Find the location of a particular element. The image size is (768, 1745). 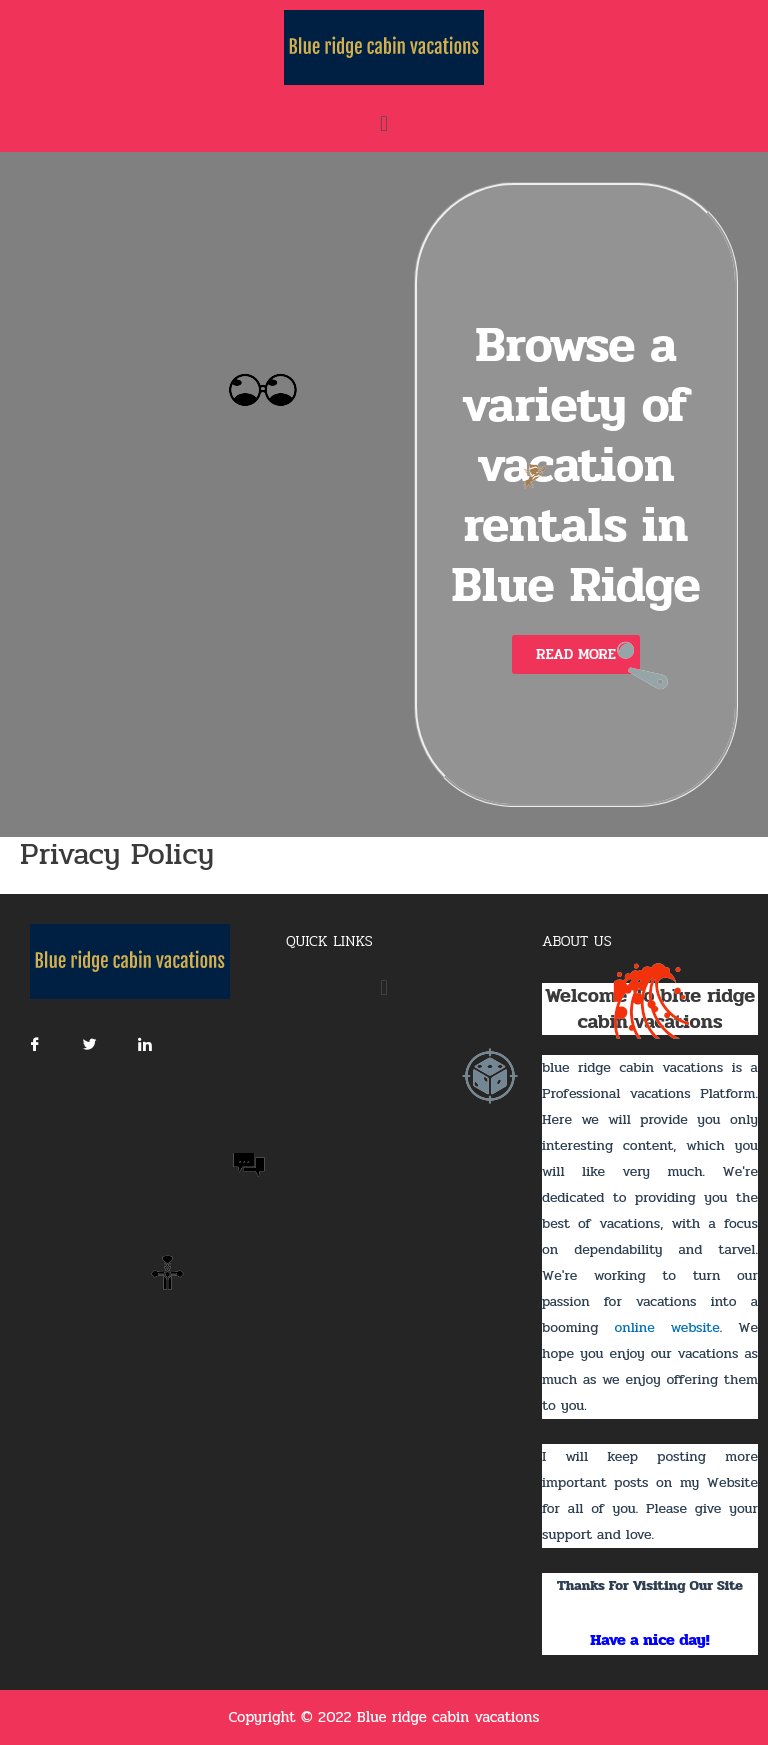

open chat or messaging feature is located at coordinates (249, 1165).